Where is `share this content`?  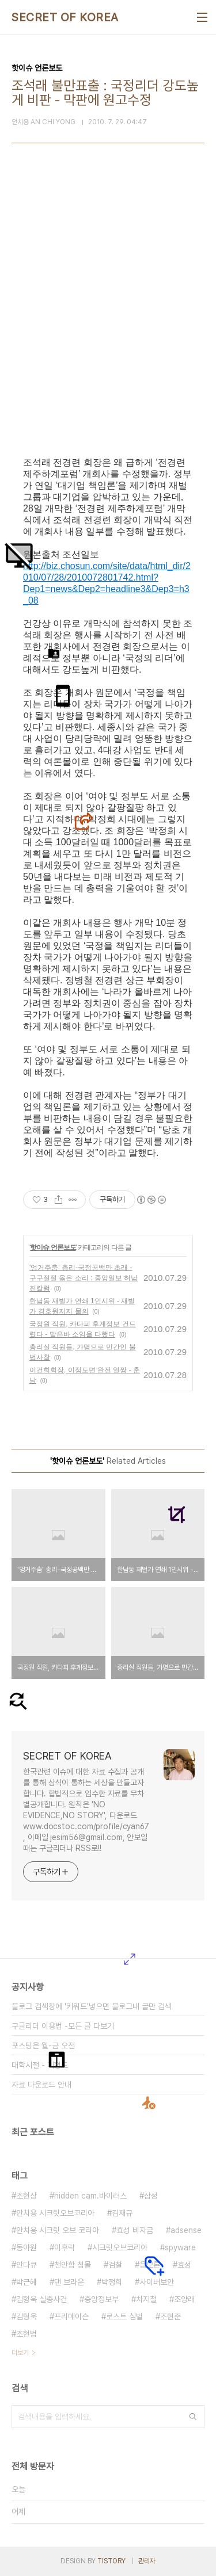
share this content is located at coordinates (84, 821).